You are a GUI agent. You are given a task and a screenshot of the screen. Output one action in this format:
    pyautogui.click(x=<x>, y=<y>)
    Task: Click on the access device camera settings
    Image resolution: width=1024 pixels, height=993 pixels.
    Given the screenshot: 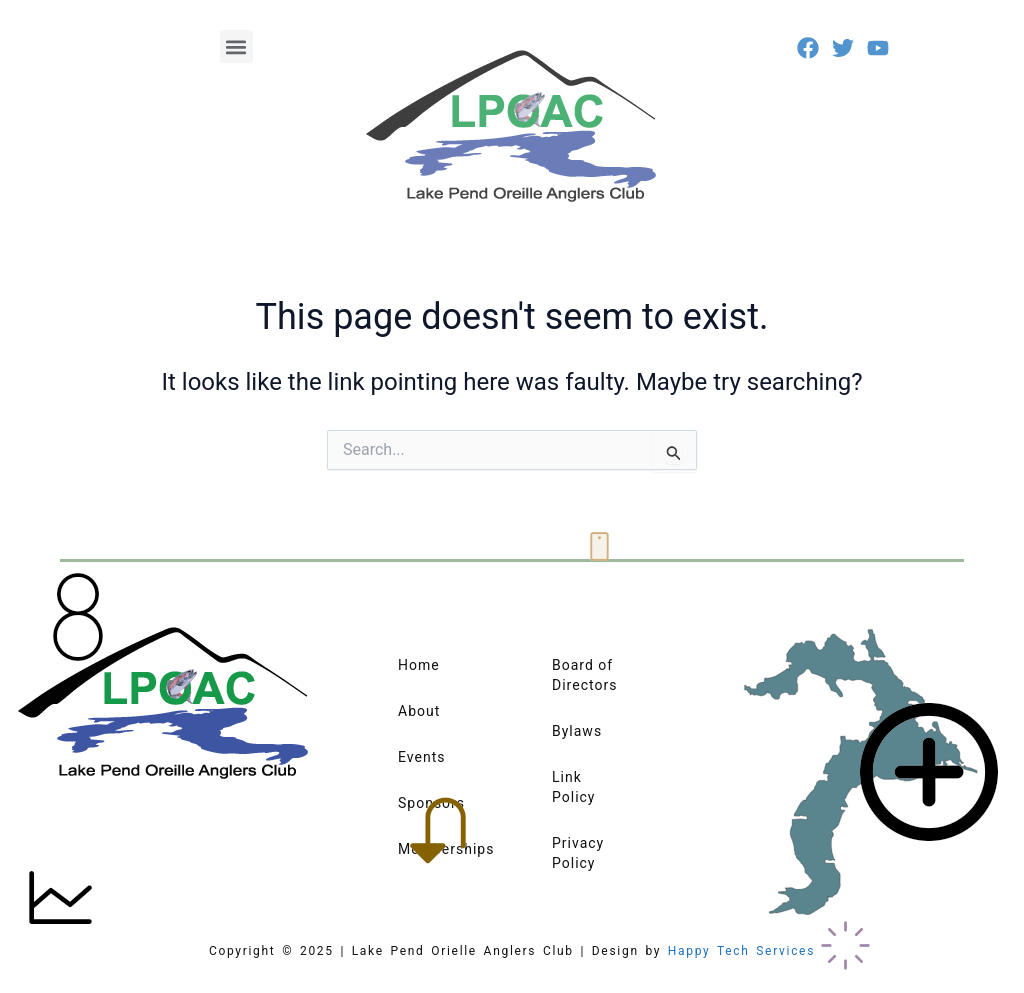 What is the action you would take?
    pyautogui.click(x=599, y=546)
    